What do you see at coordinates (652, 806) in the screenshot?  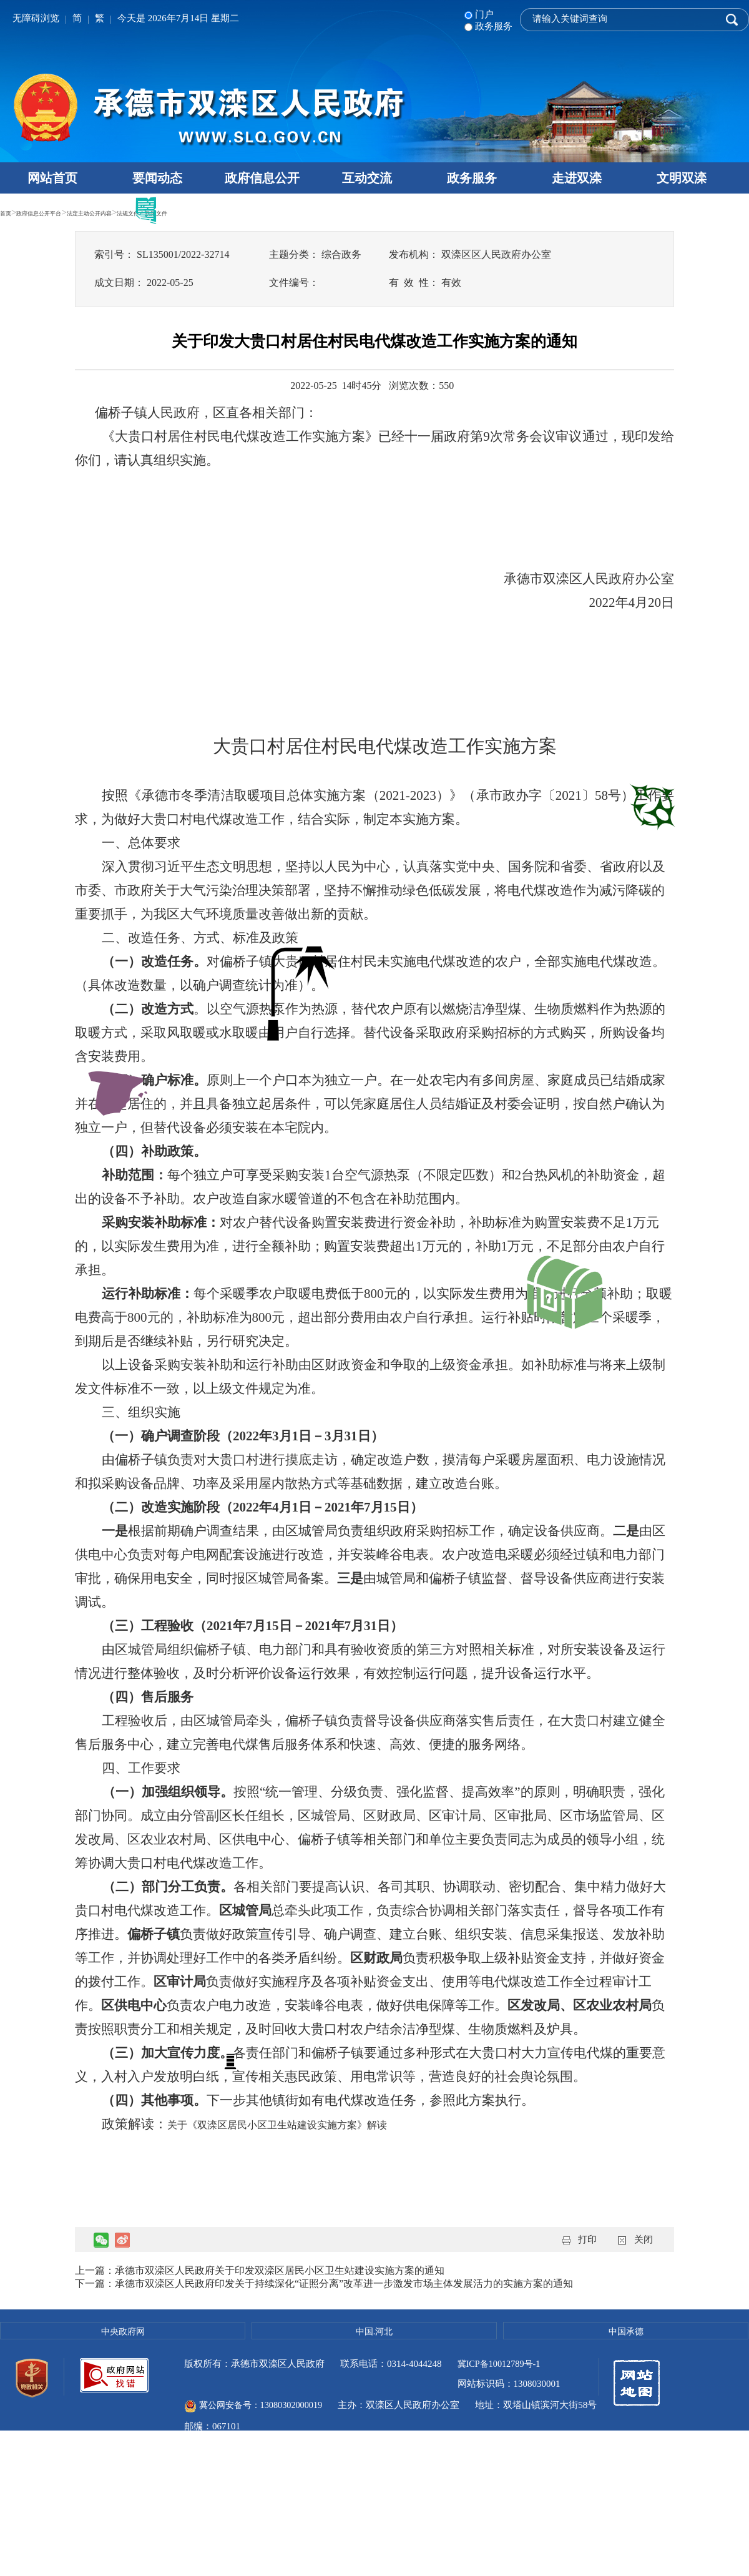 I see `indicates magic or spell activation` at bounding box center [652, 806].